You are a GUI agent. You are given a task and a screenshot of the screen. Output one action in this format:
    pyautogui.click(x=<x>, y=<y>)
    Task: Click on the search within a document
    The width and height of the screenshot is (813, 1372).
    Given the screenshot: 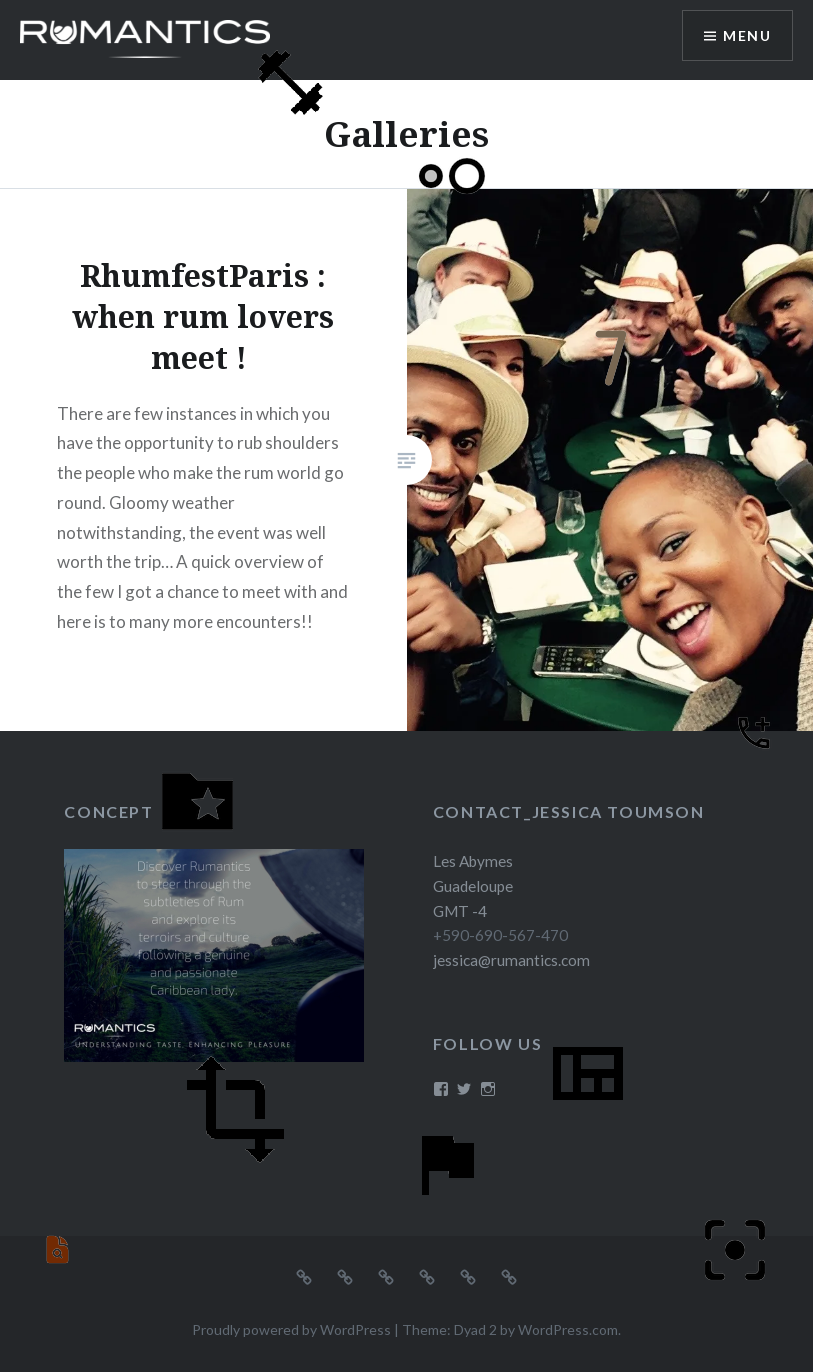 What is the action you would take?
    pyautogui.click(x=57, y=1249)
    